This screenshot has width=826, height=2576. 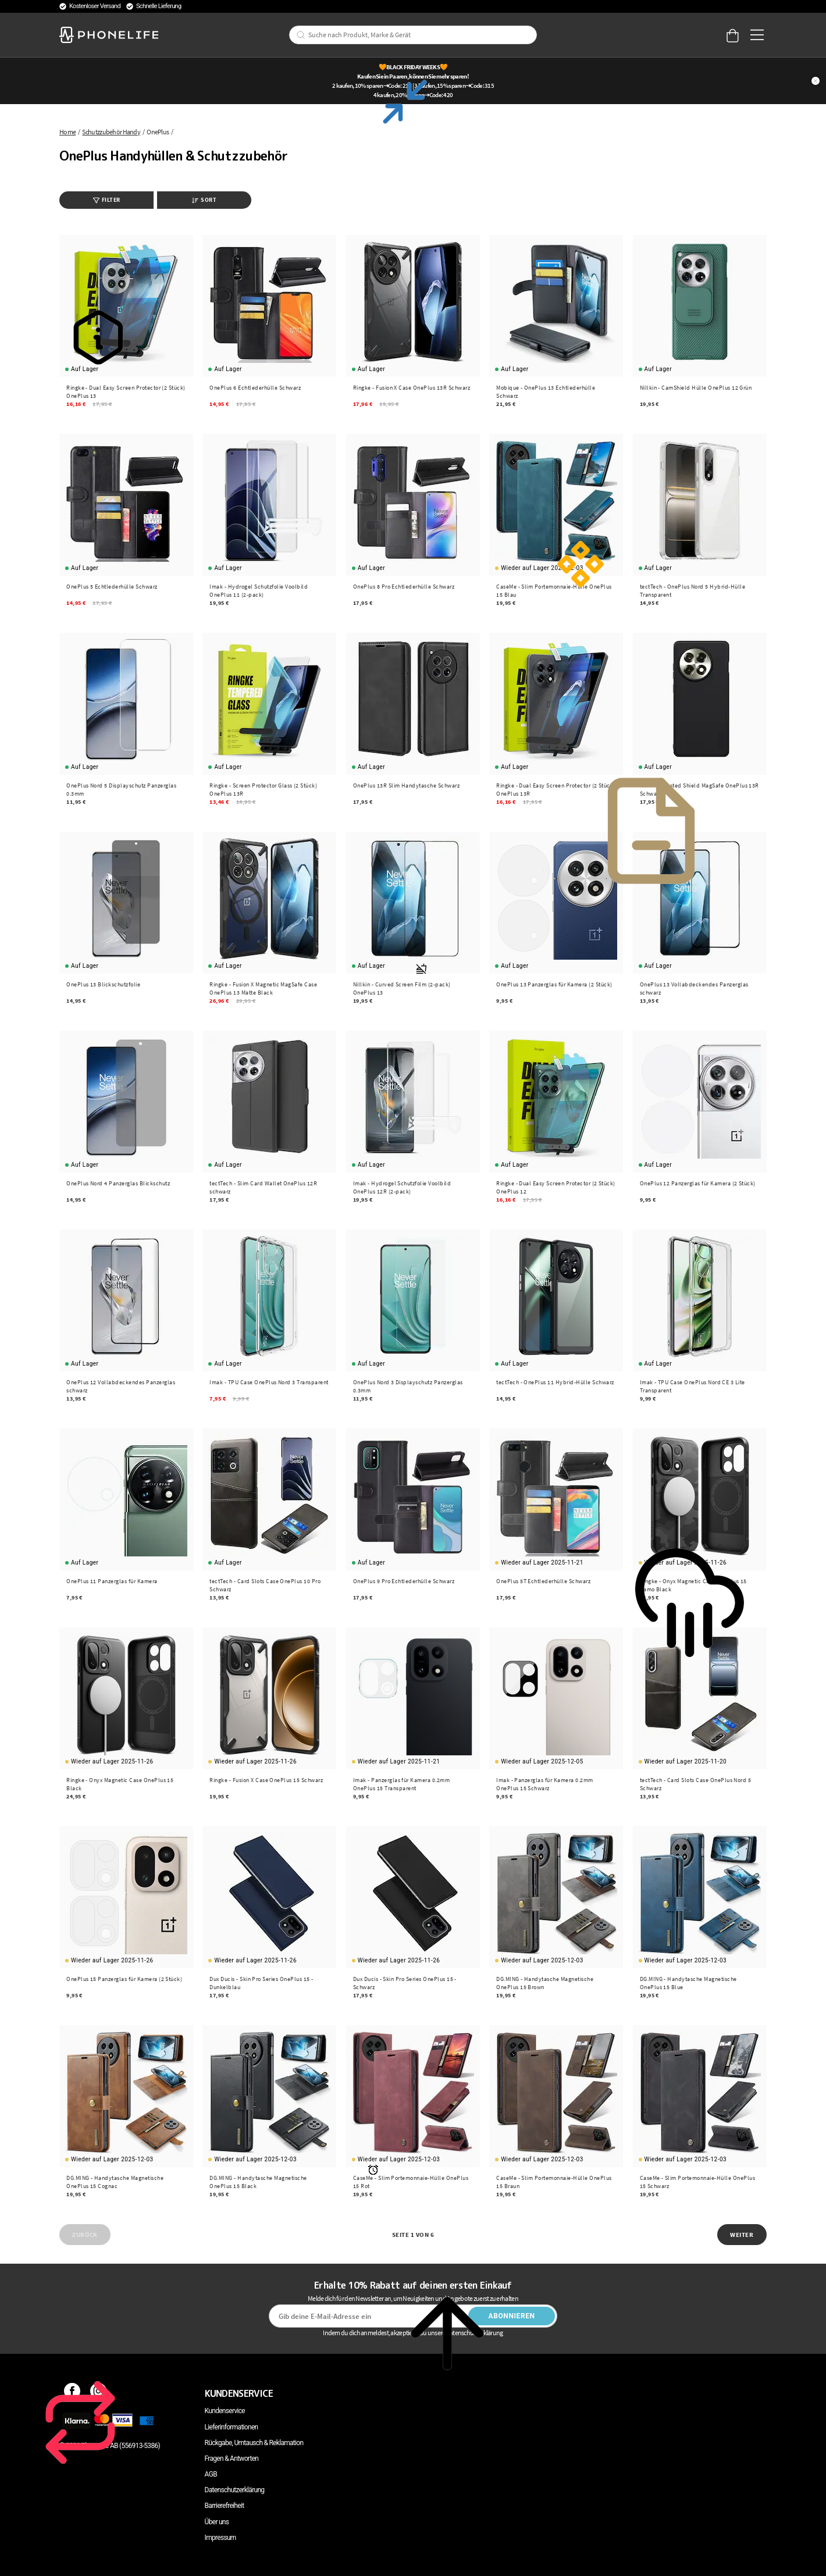 I want to click on indicates rainy weather conditions, so click(x=689, y=1602).